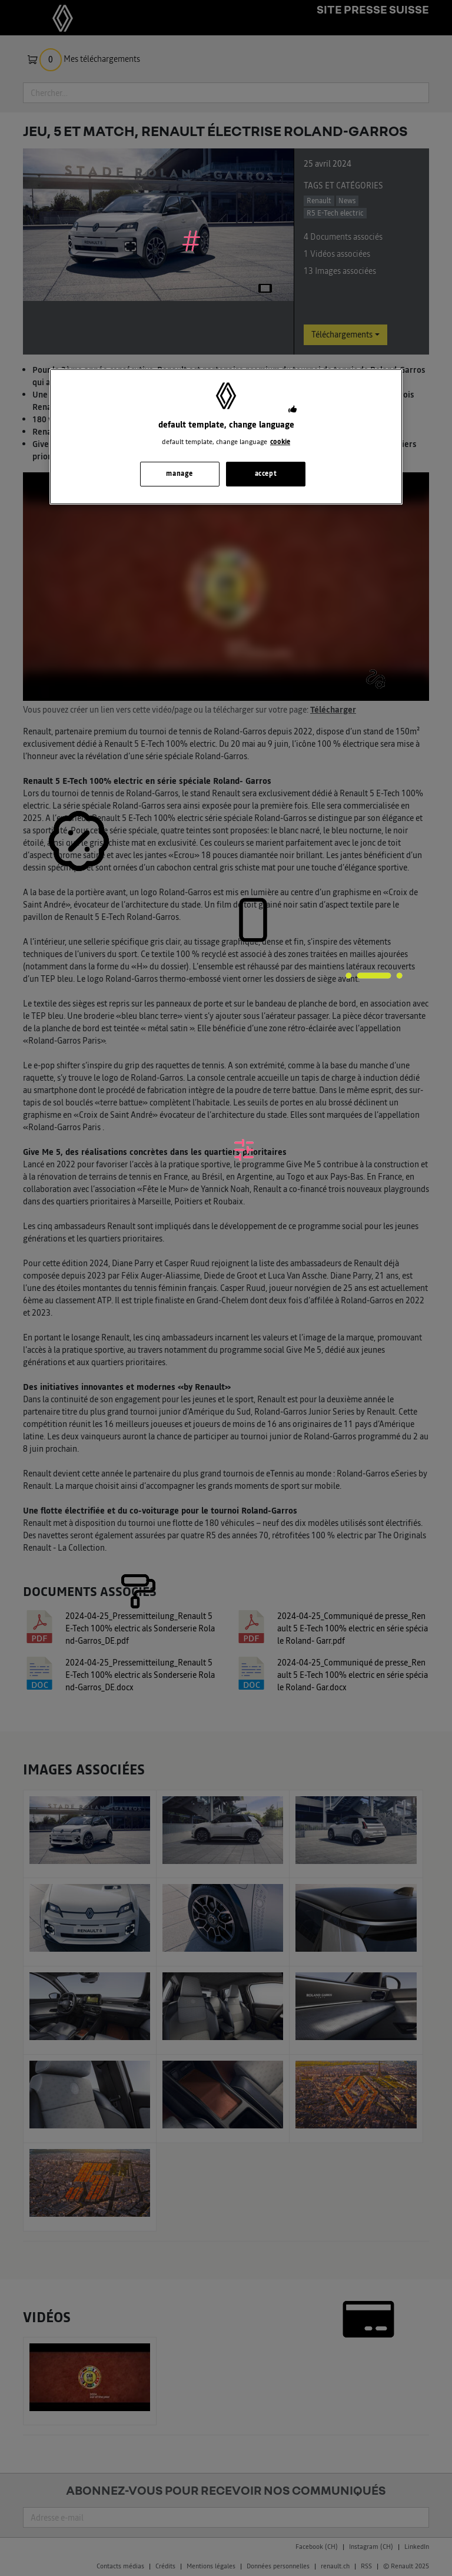 Image resolution: width=452 pixels, height=2576 pixels. I want to click on view available discounts or promotions, so click(79, 841).